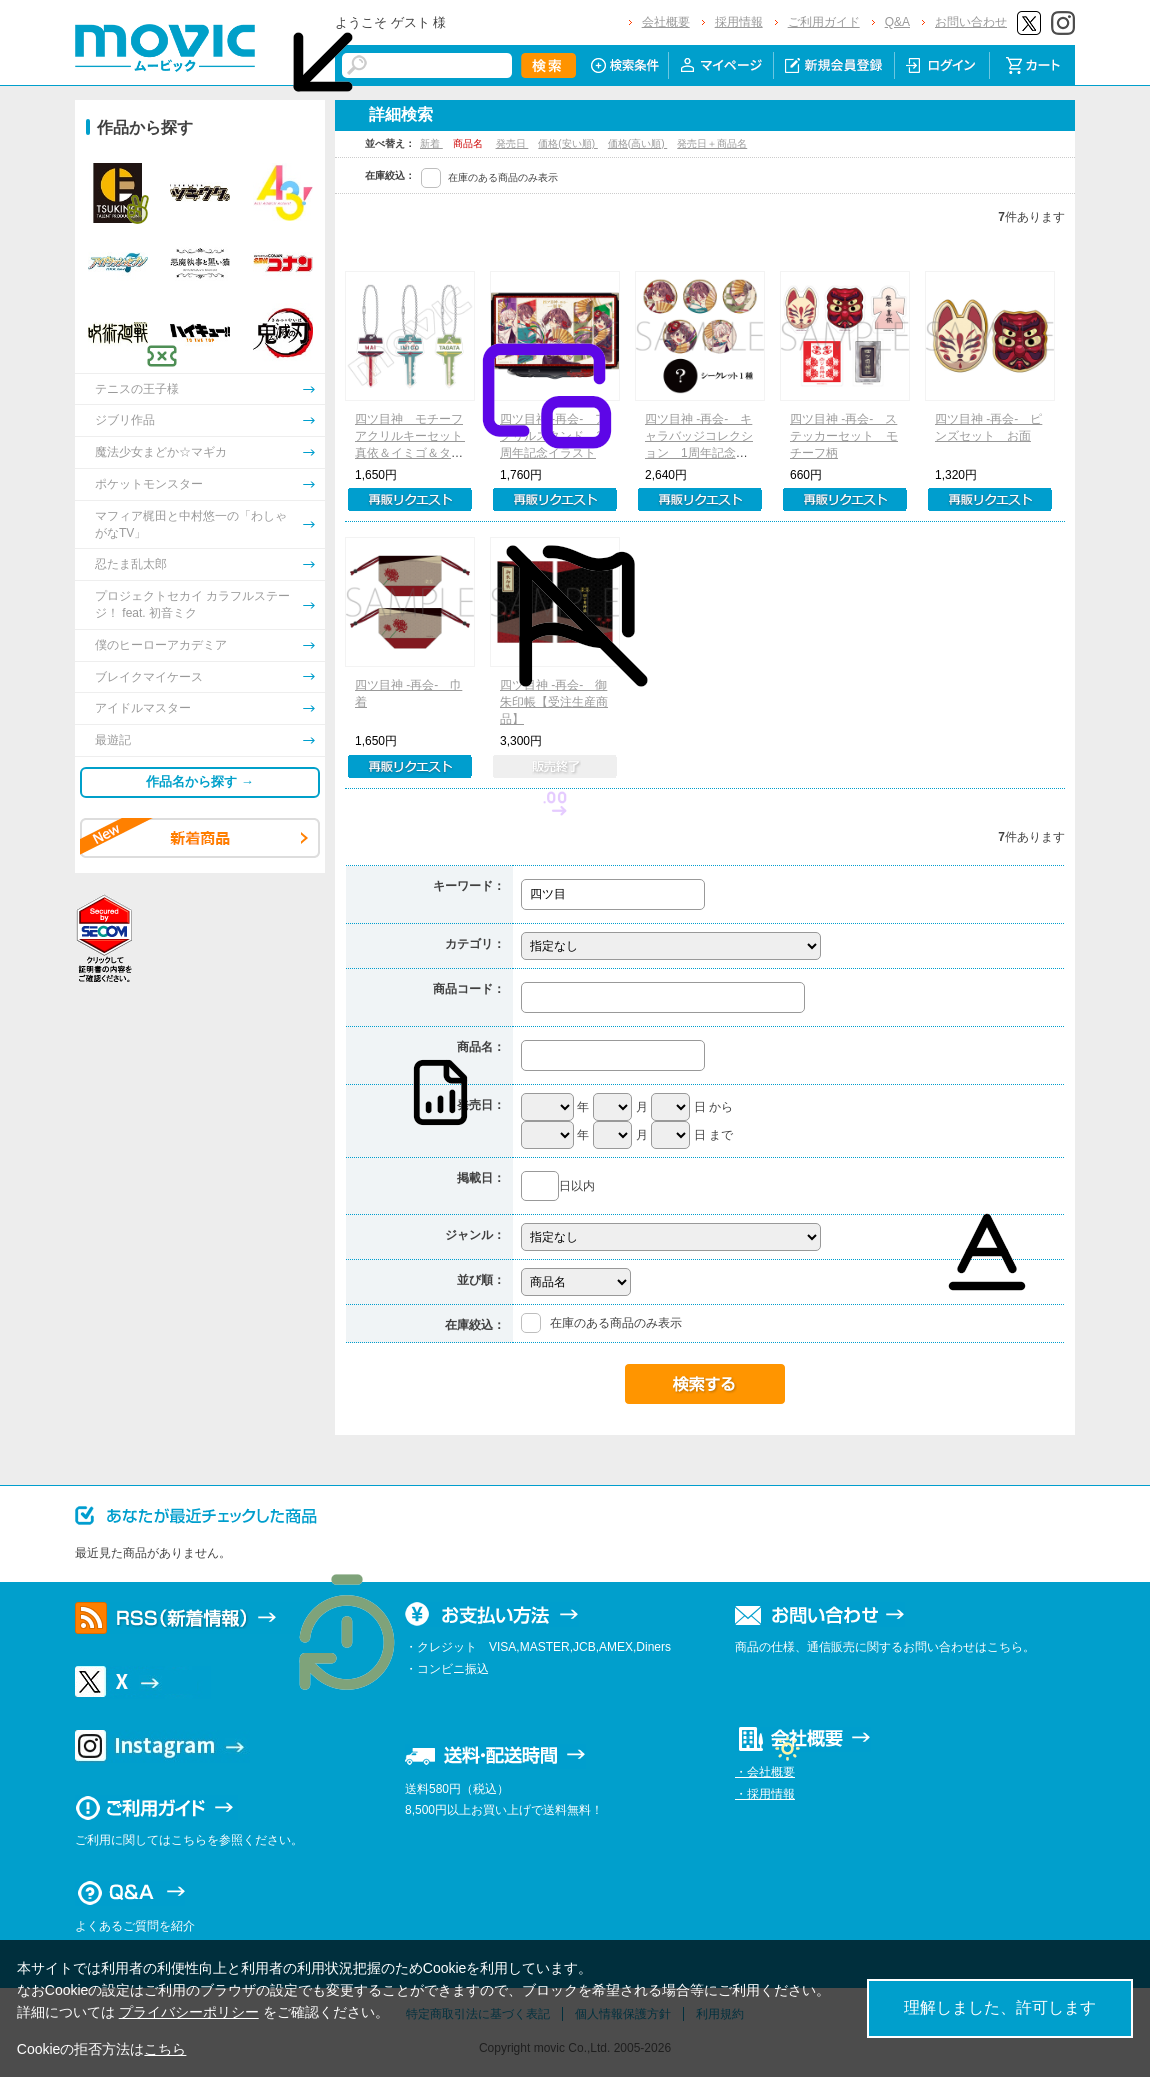  What do you see at coordinates (787, 1748) in the screenshot?
I see `switch to light mode` at bounding box center [787, 1748].